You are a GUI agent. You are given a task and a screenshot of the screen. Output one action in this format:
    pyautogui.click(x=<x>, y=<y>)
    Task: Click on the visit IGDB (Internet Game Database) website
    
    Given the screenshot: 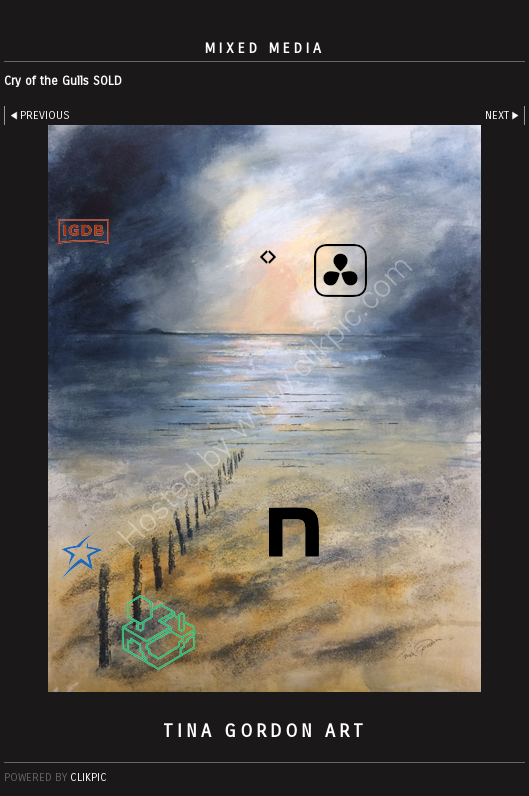 What is the action you would take?
    pyautogui.click(x=83, y=231)
    